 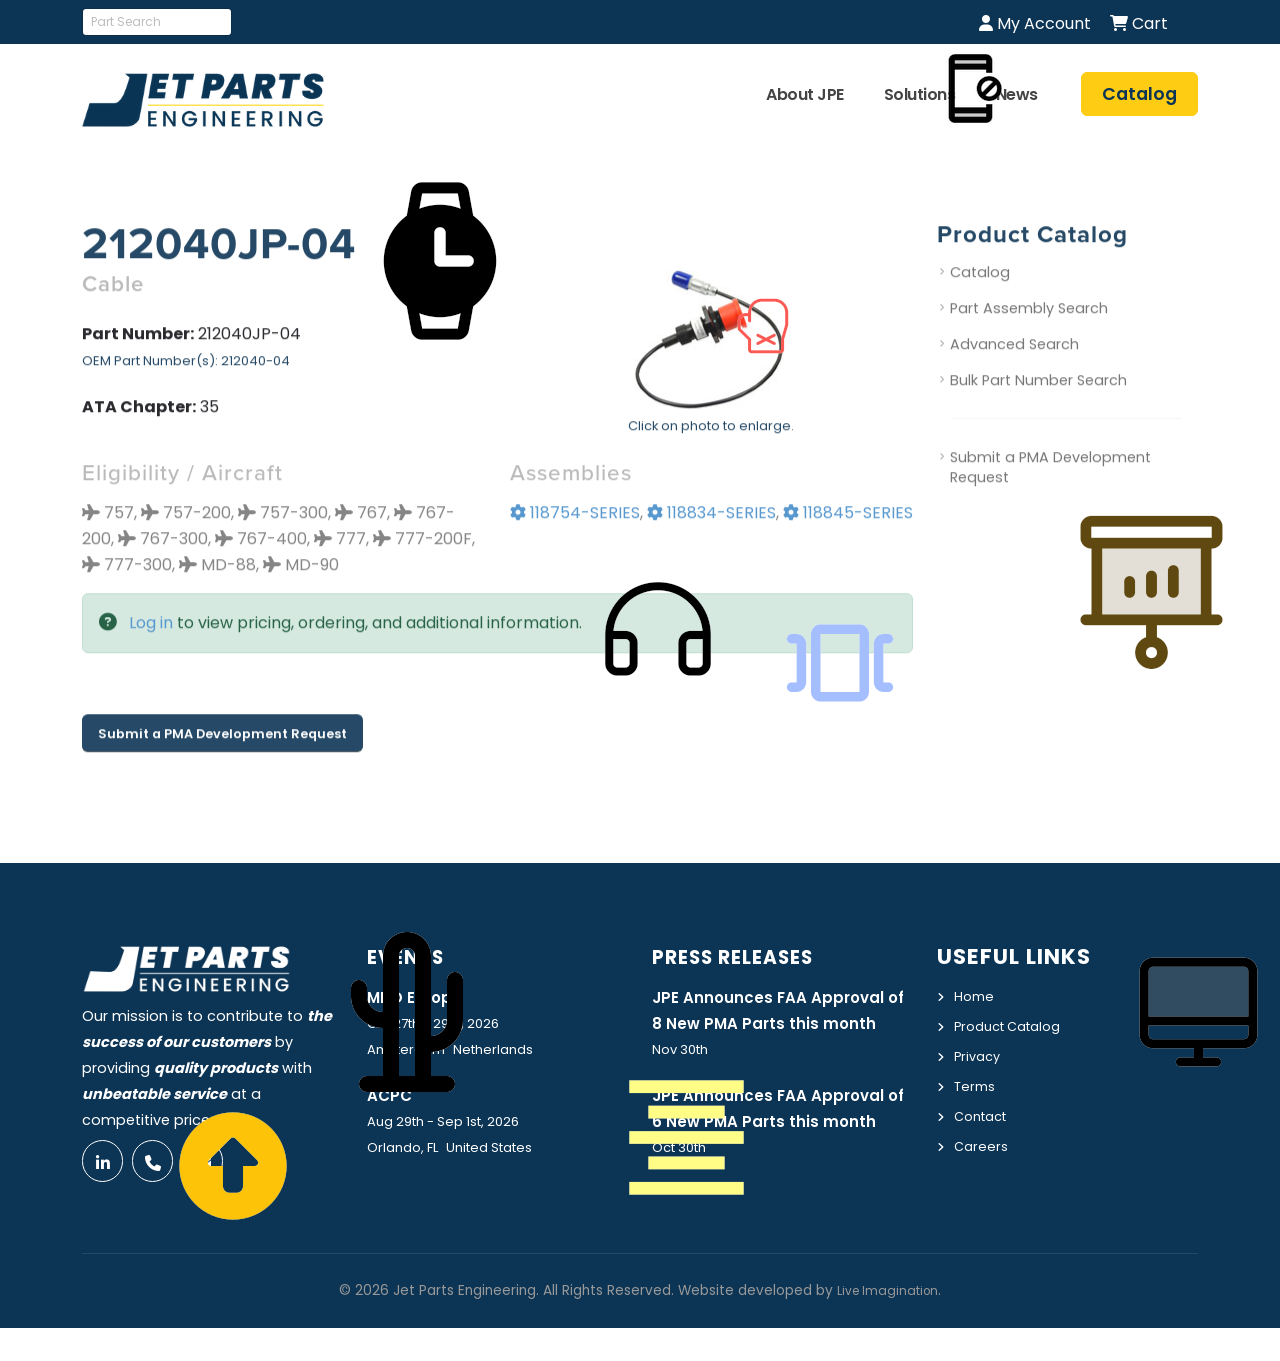 I want to click on view presentation with chart data, so click(x=1151, y=581).